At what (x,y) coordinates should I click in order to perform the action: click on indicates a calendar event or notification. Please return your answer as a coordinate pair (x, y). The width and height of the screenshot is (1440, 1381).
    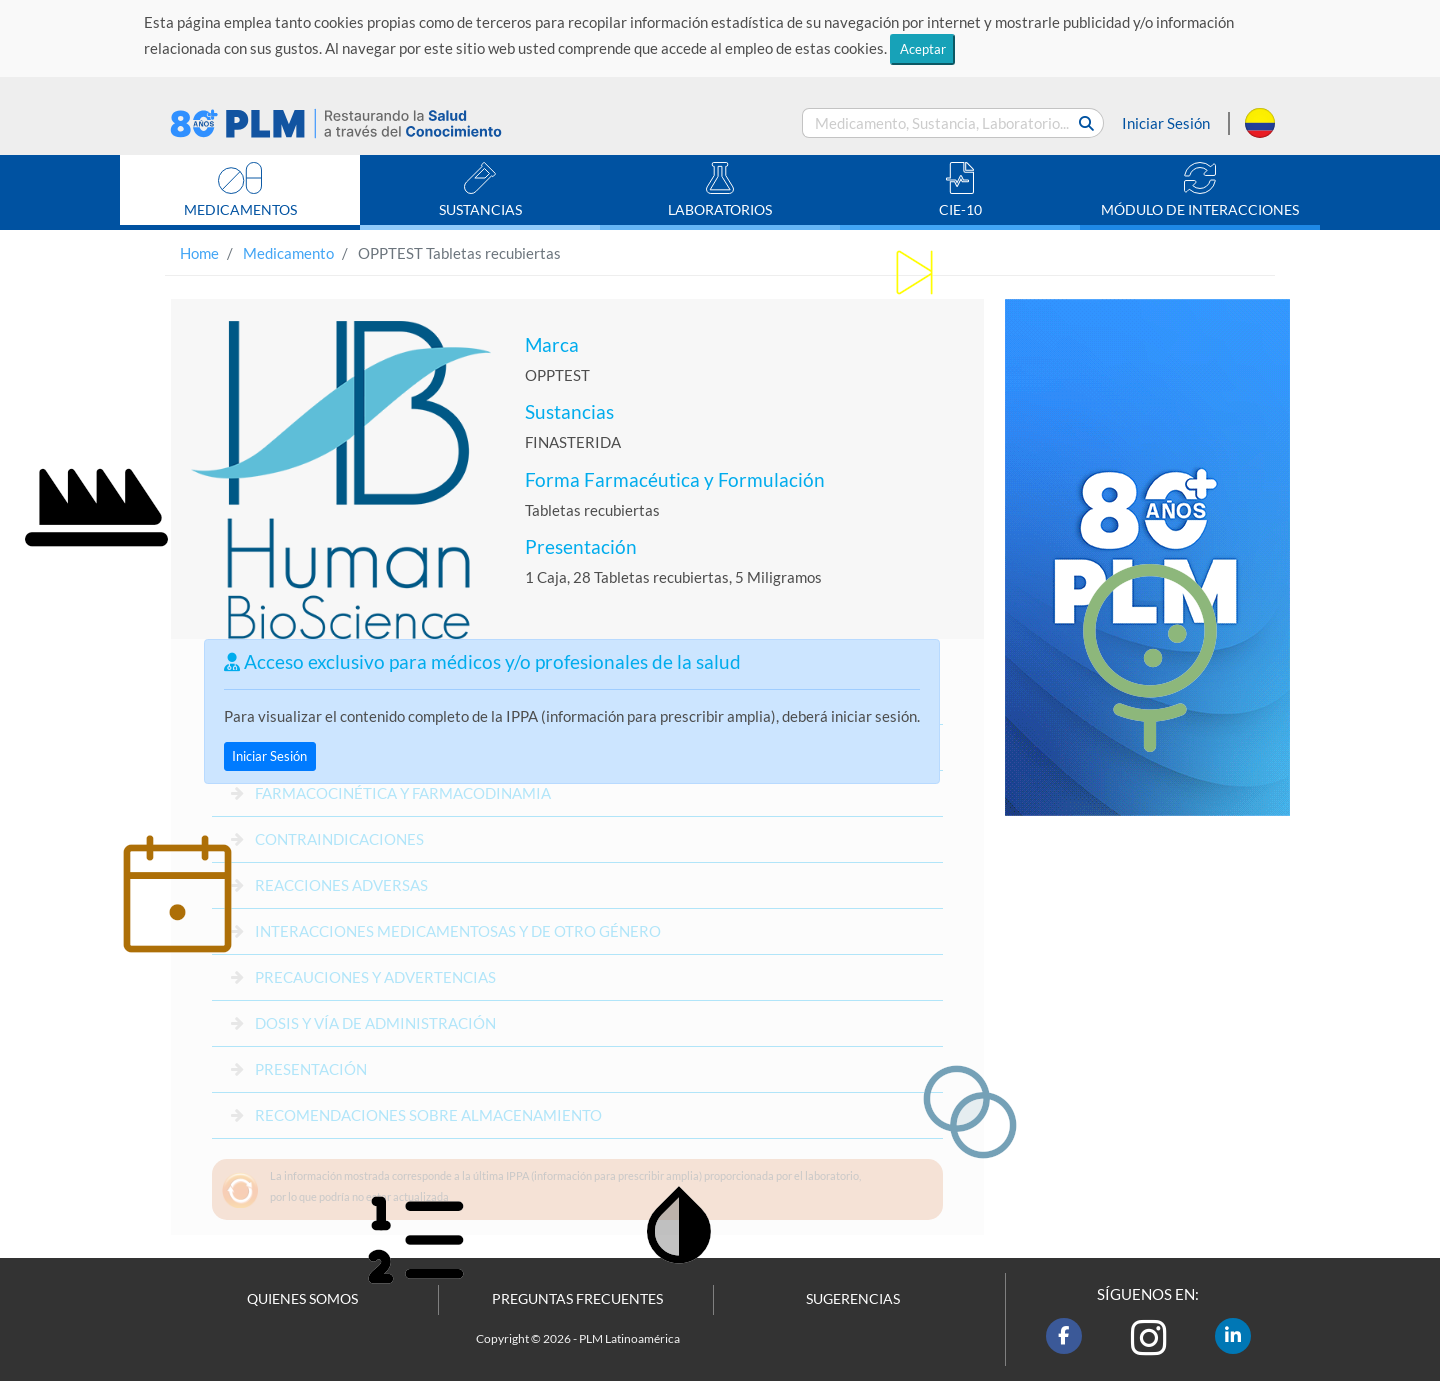
    Looking at the image, I should click on (177, 898).